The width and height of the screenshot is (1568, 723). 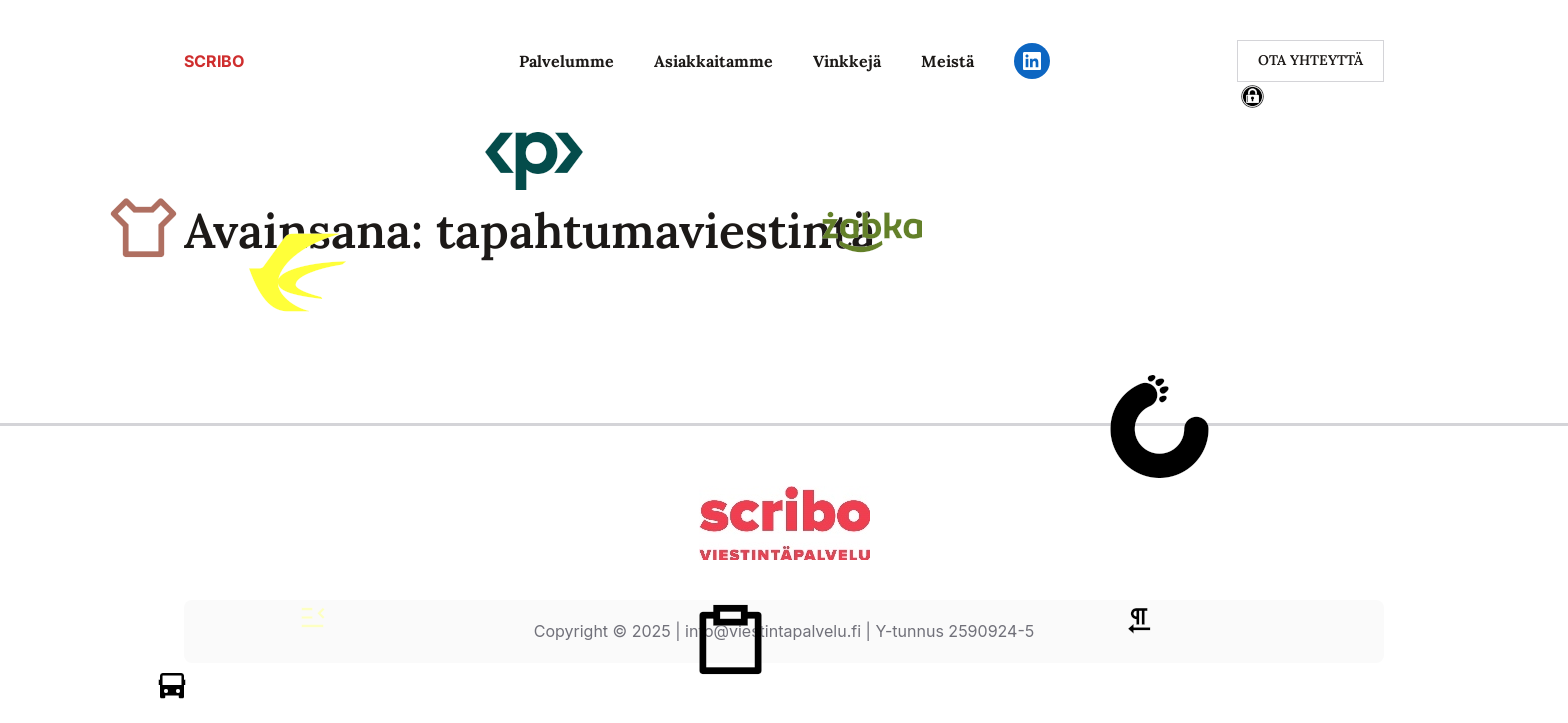 I want to click on view bus routes or public transit options, so click(x=172, y=685).